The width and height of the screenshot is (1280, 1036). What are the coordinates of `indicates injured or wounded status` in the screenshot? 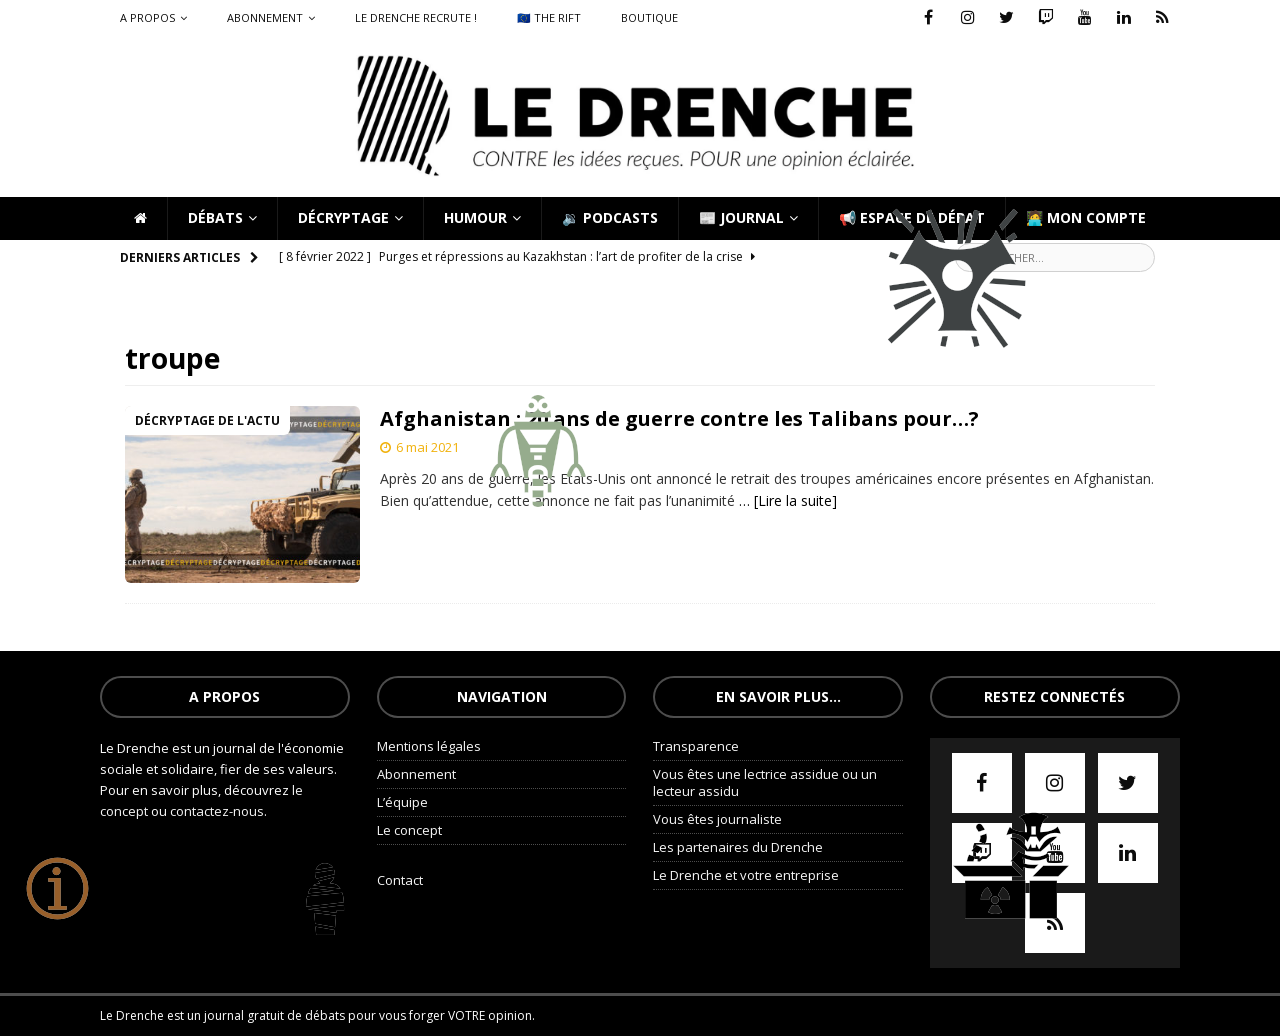 It's located at (326, 899).